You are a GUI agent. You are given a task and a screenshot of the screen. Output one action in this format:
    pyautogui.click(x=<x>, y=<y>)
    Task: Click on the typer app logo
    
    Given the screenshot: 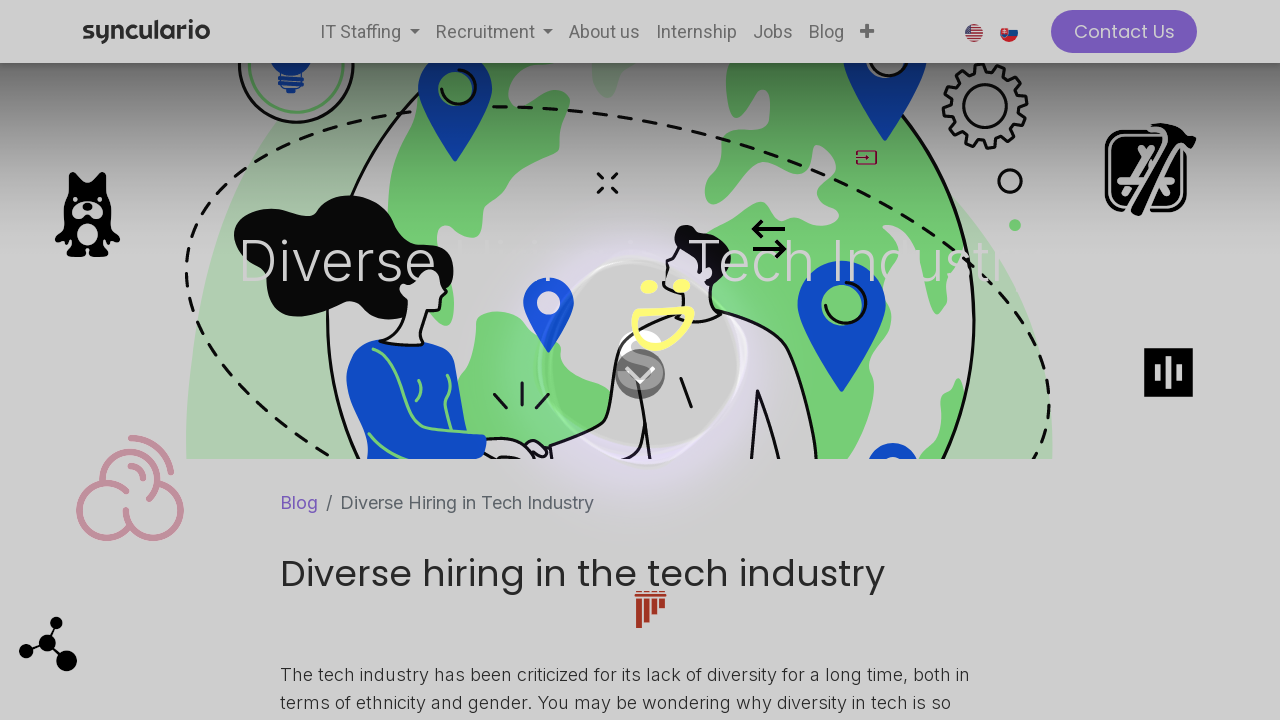 What is the action you would take?
    pyautogui.click(x=866, y=157)
    